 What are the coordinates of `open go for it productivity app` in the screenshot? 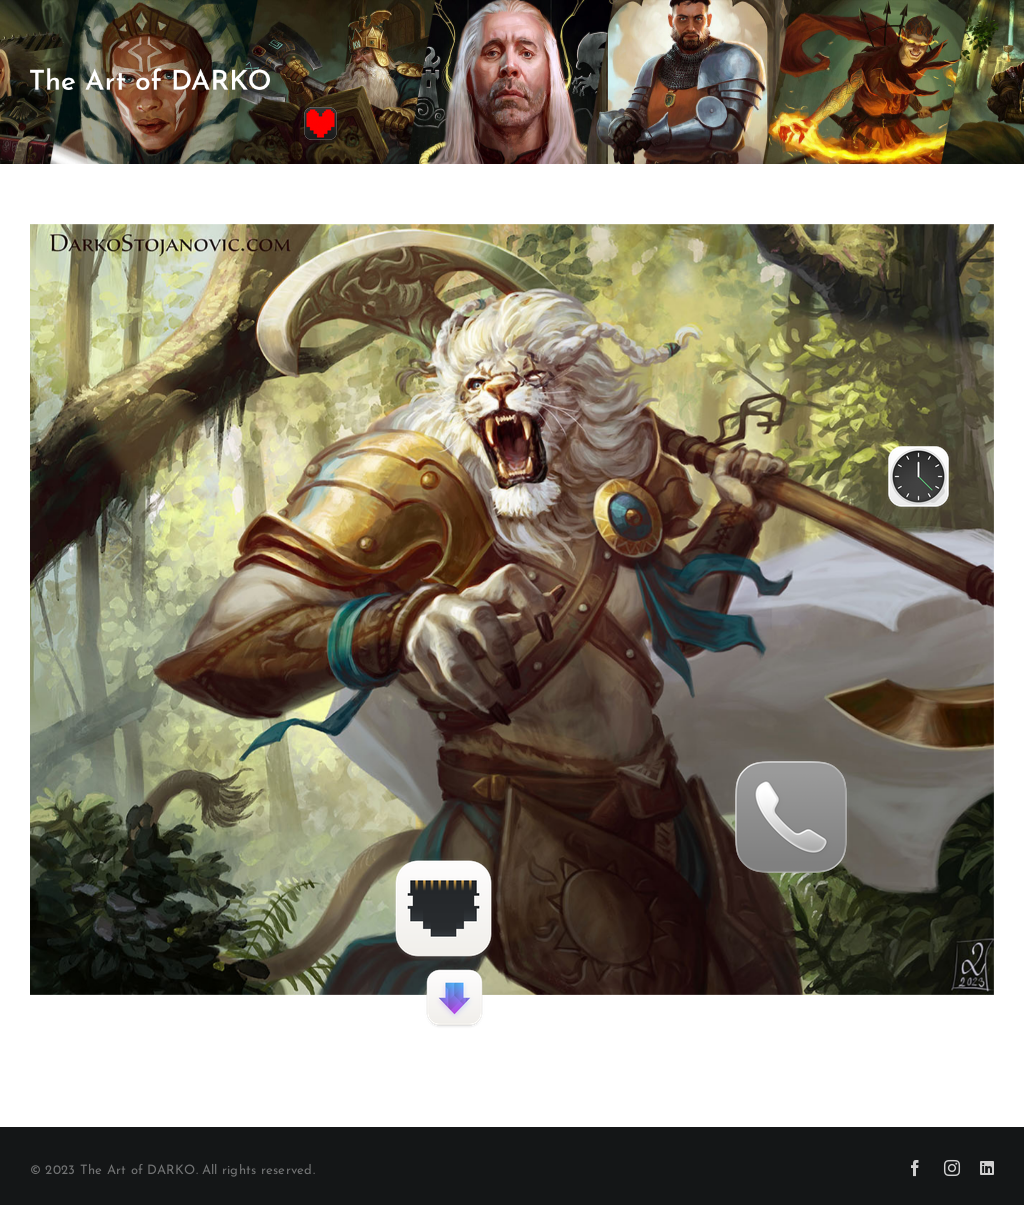 It's located at (918, 476).